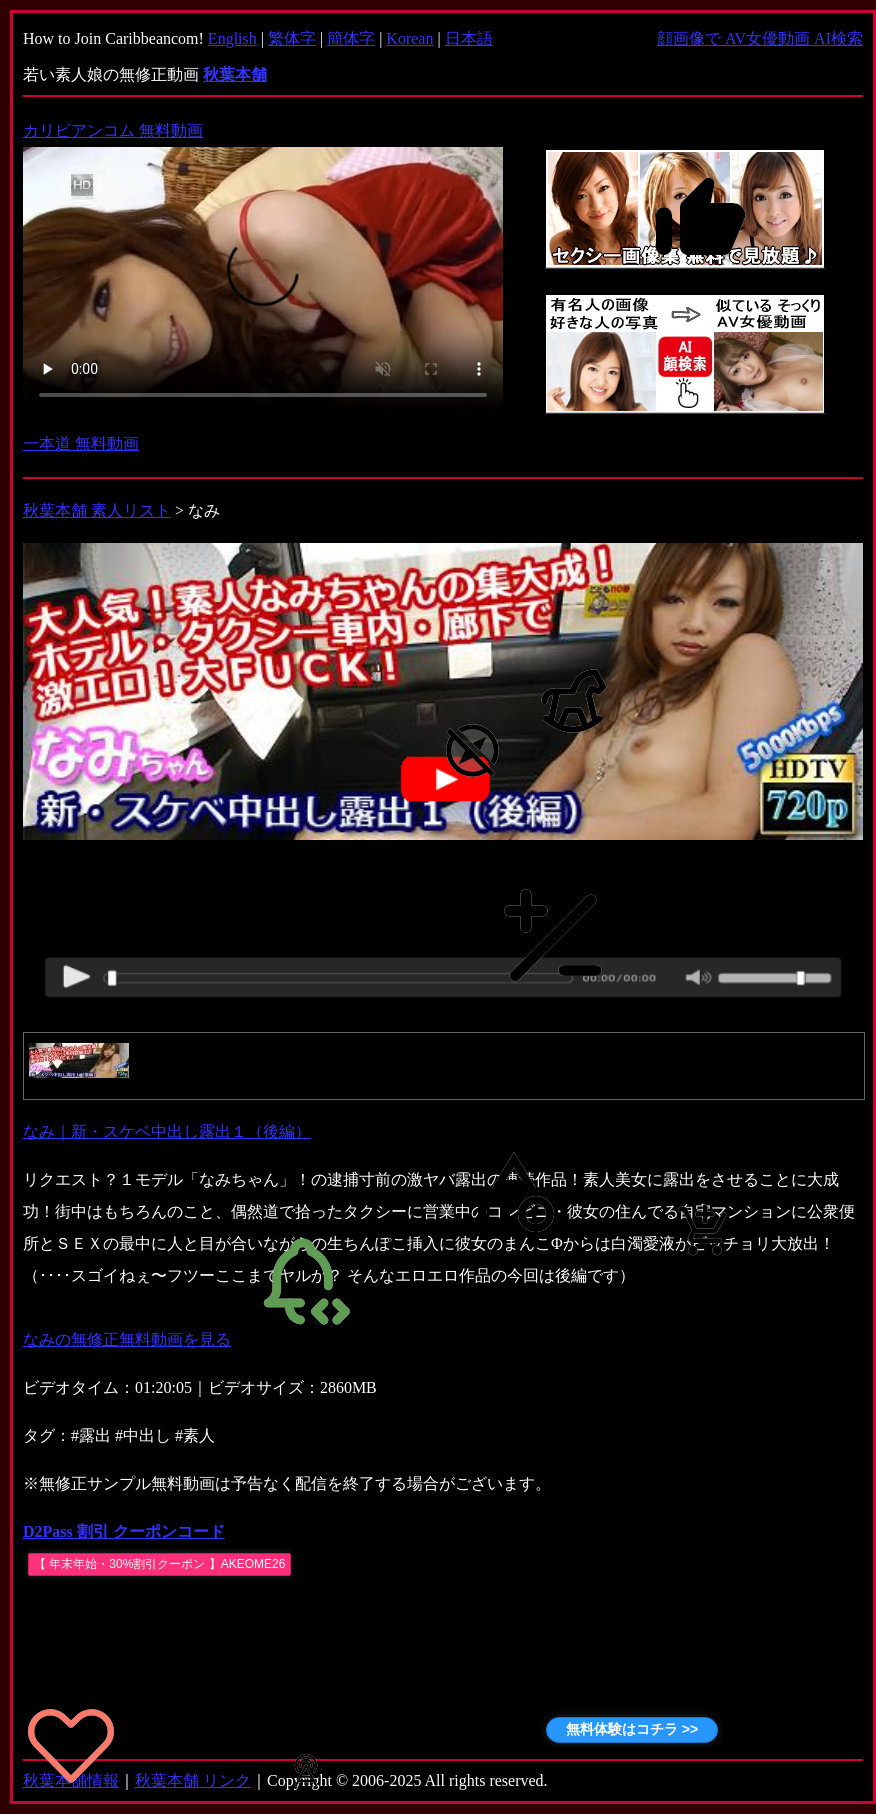 This screenshot has height=1814, width=876. What do you see at coordinates (514, 1192) in the screenshot?
I see `browse or filter by category` at bounding box center [514, 1192].